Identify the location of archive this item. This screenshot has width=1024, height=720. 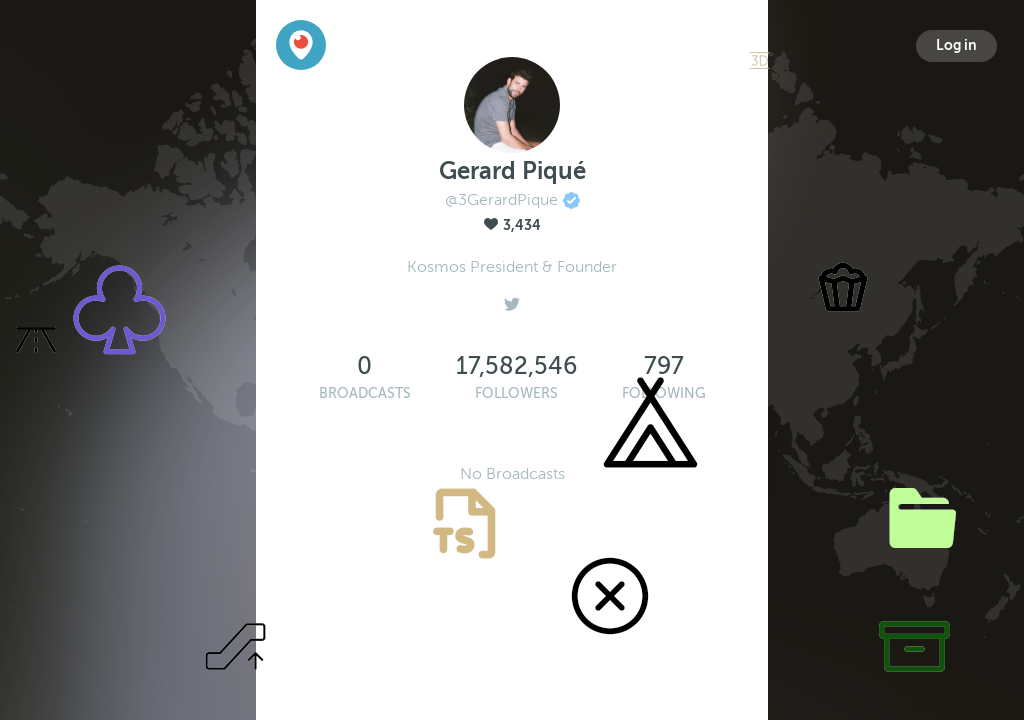
(914, 646).